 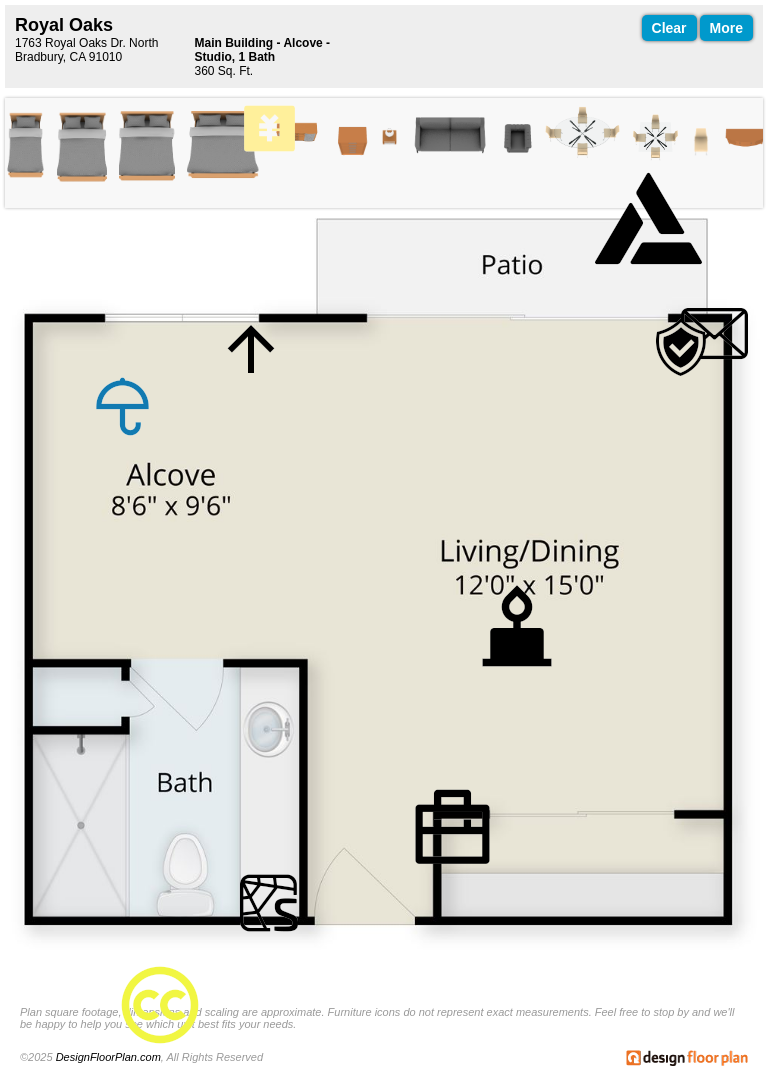 What do you see at coordinates (269, 128) in the screenshot?
I see `access chinese yuan payment options` at bounding box center [269, 128].